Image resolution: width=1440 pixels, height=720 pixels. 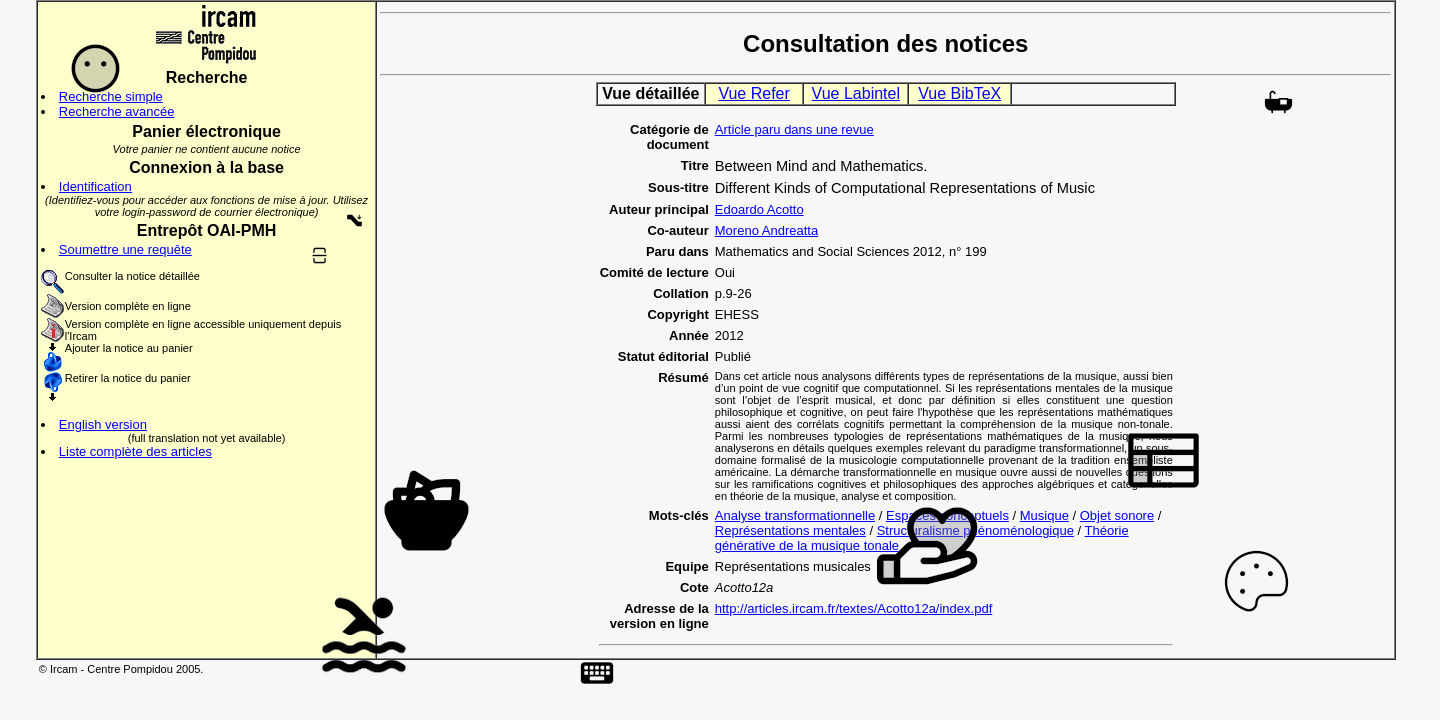 What do you see at coordinates (930, 547) in the screenshot?
I see `donate or give to charity` at bounding box center [930, 547].